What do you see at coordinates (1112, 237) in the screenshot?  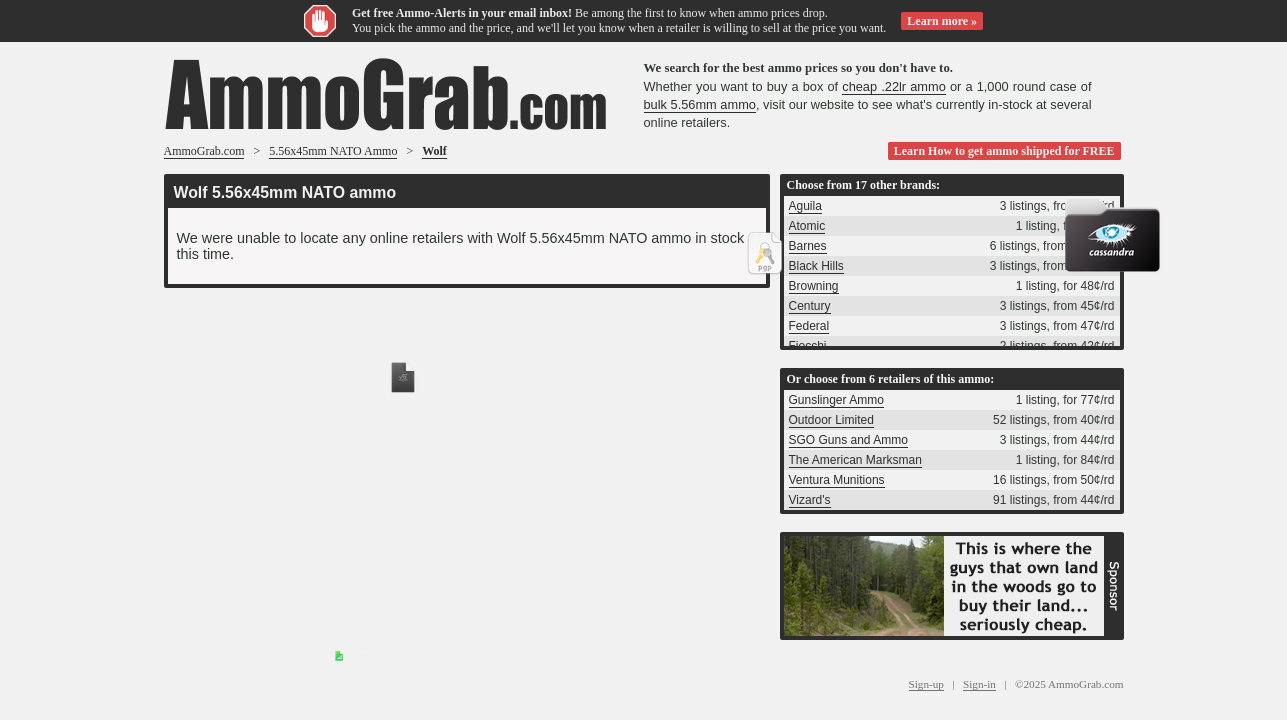 I see `open Cassandra database project folder` at bounding box center [1112, 237].